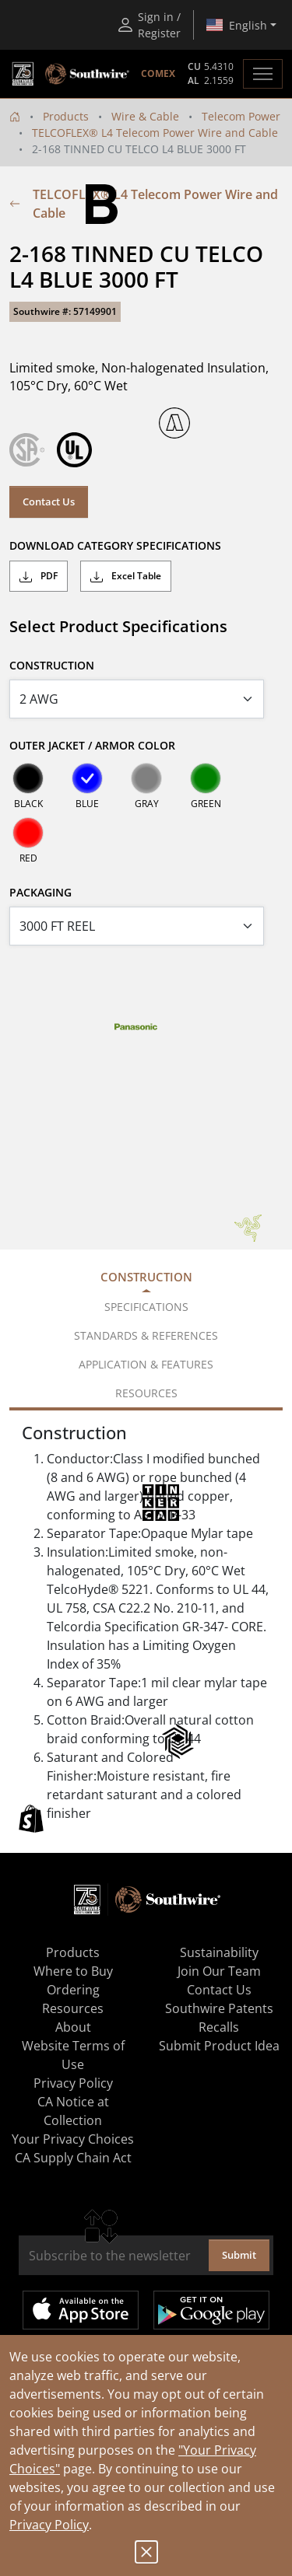  What do you see at coordinates (174, 423) in the screenshot?
I see `open akiflow productivity app` at bounding box center [174, 423].